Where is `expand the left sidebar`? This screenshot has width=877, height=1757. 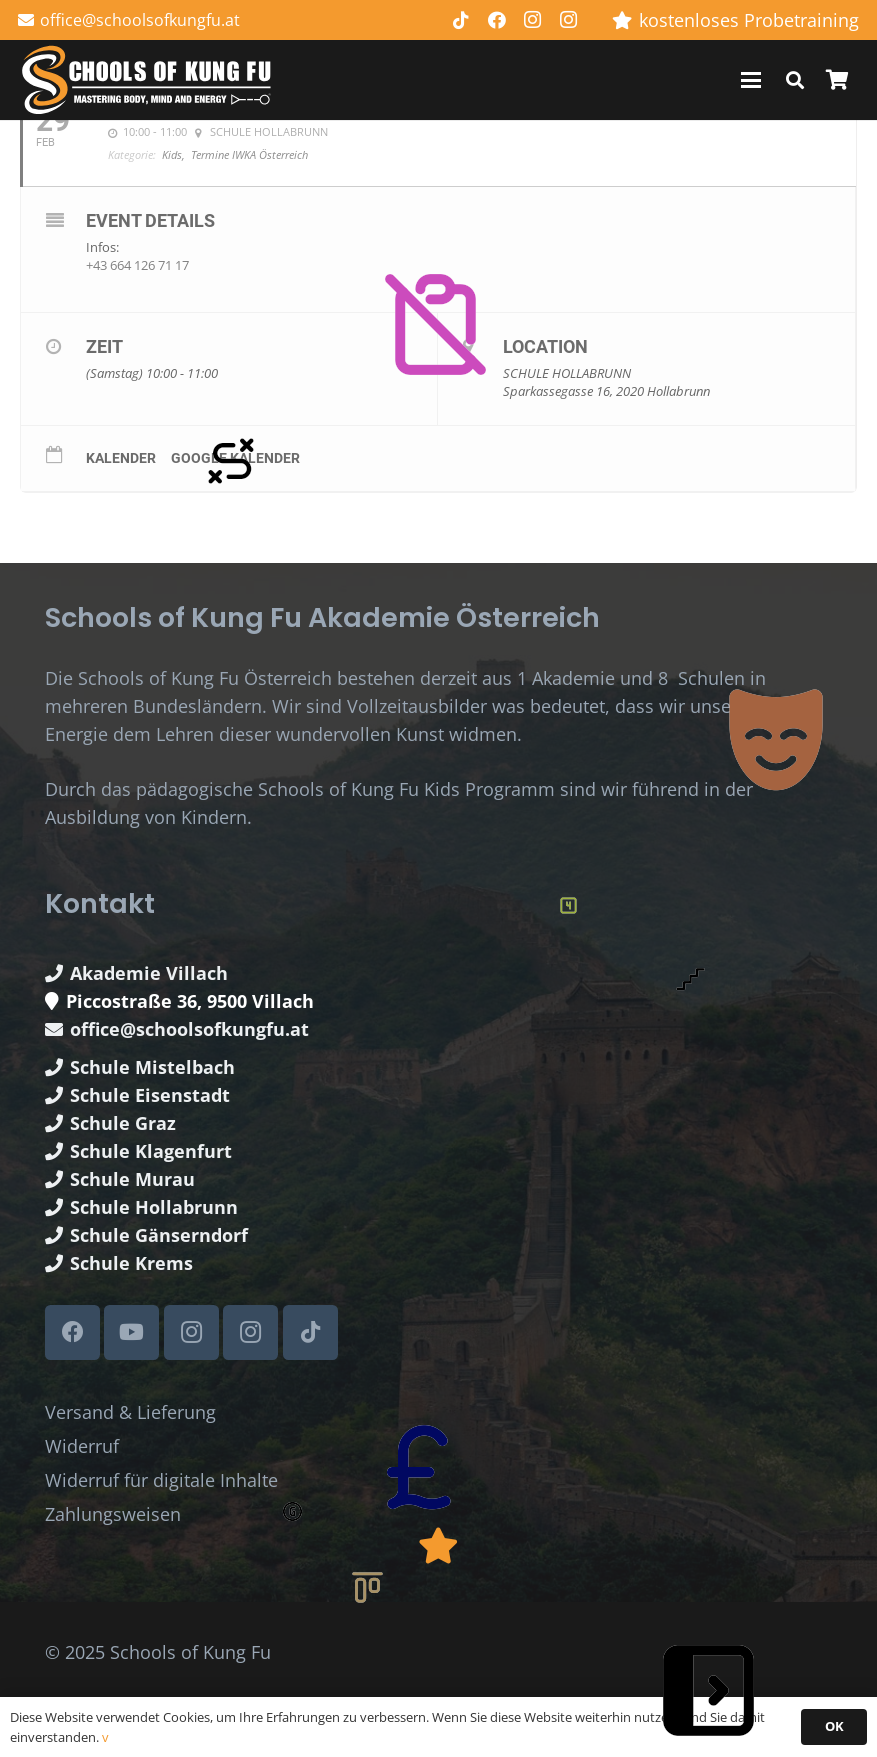 expand the left sidebar is located at coordinates (708, 1690).